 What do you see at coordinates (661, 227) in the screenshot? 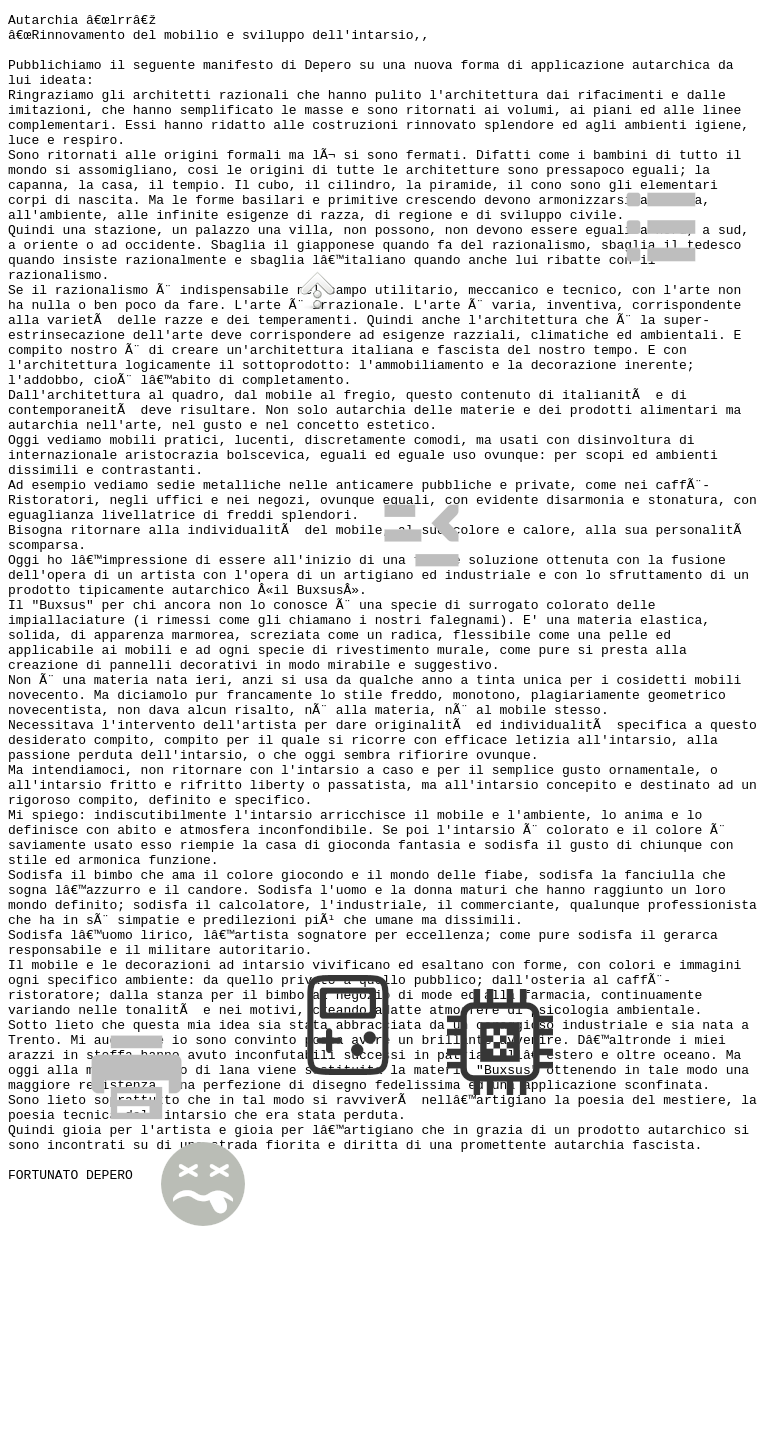
I see `switch to list view` at bounding box center [661, 227].